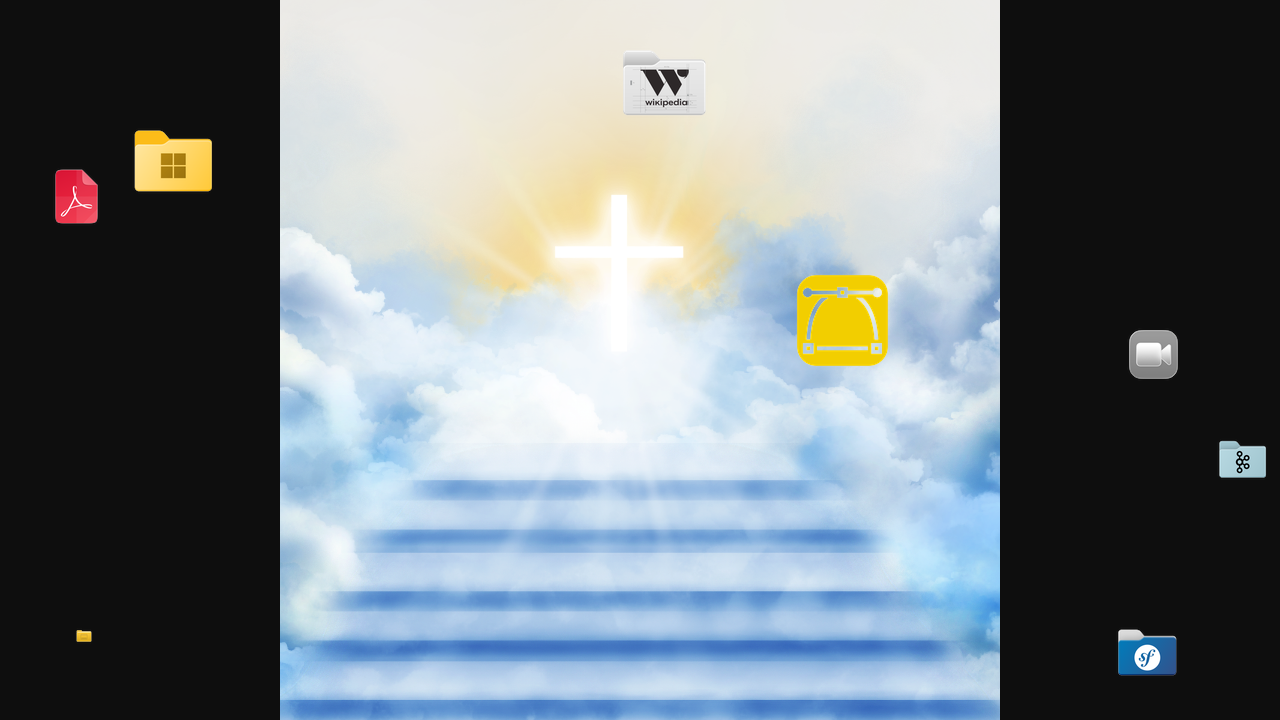 The height and width of the screenshot is (720, 1280). Describe the element at coordinates (1153, 354) in the screenshot. I see `open FaceTime to start a video call` at that location.